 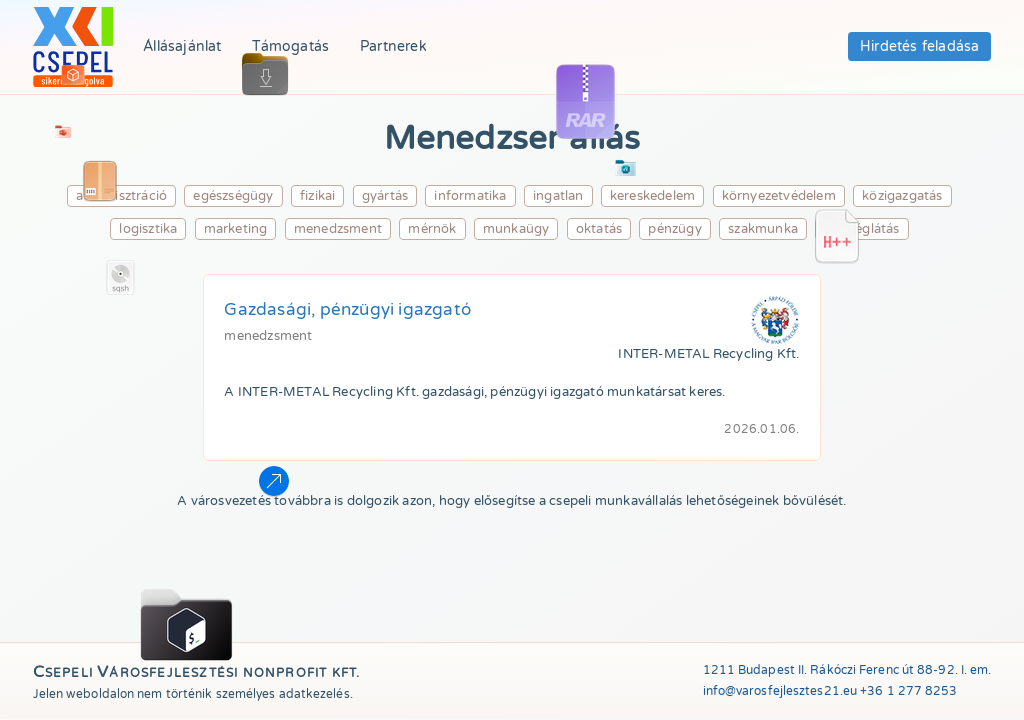 I want to click on a squashfs compressed filesystem archive file, so click(x=120, y=277).